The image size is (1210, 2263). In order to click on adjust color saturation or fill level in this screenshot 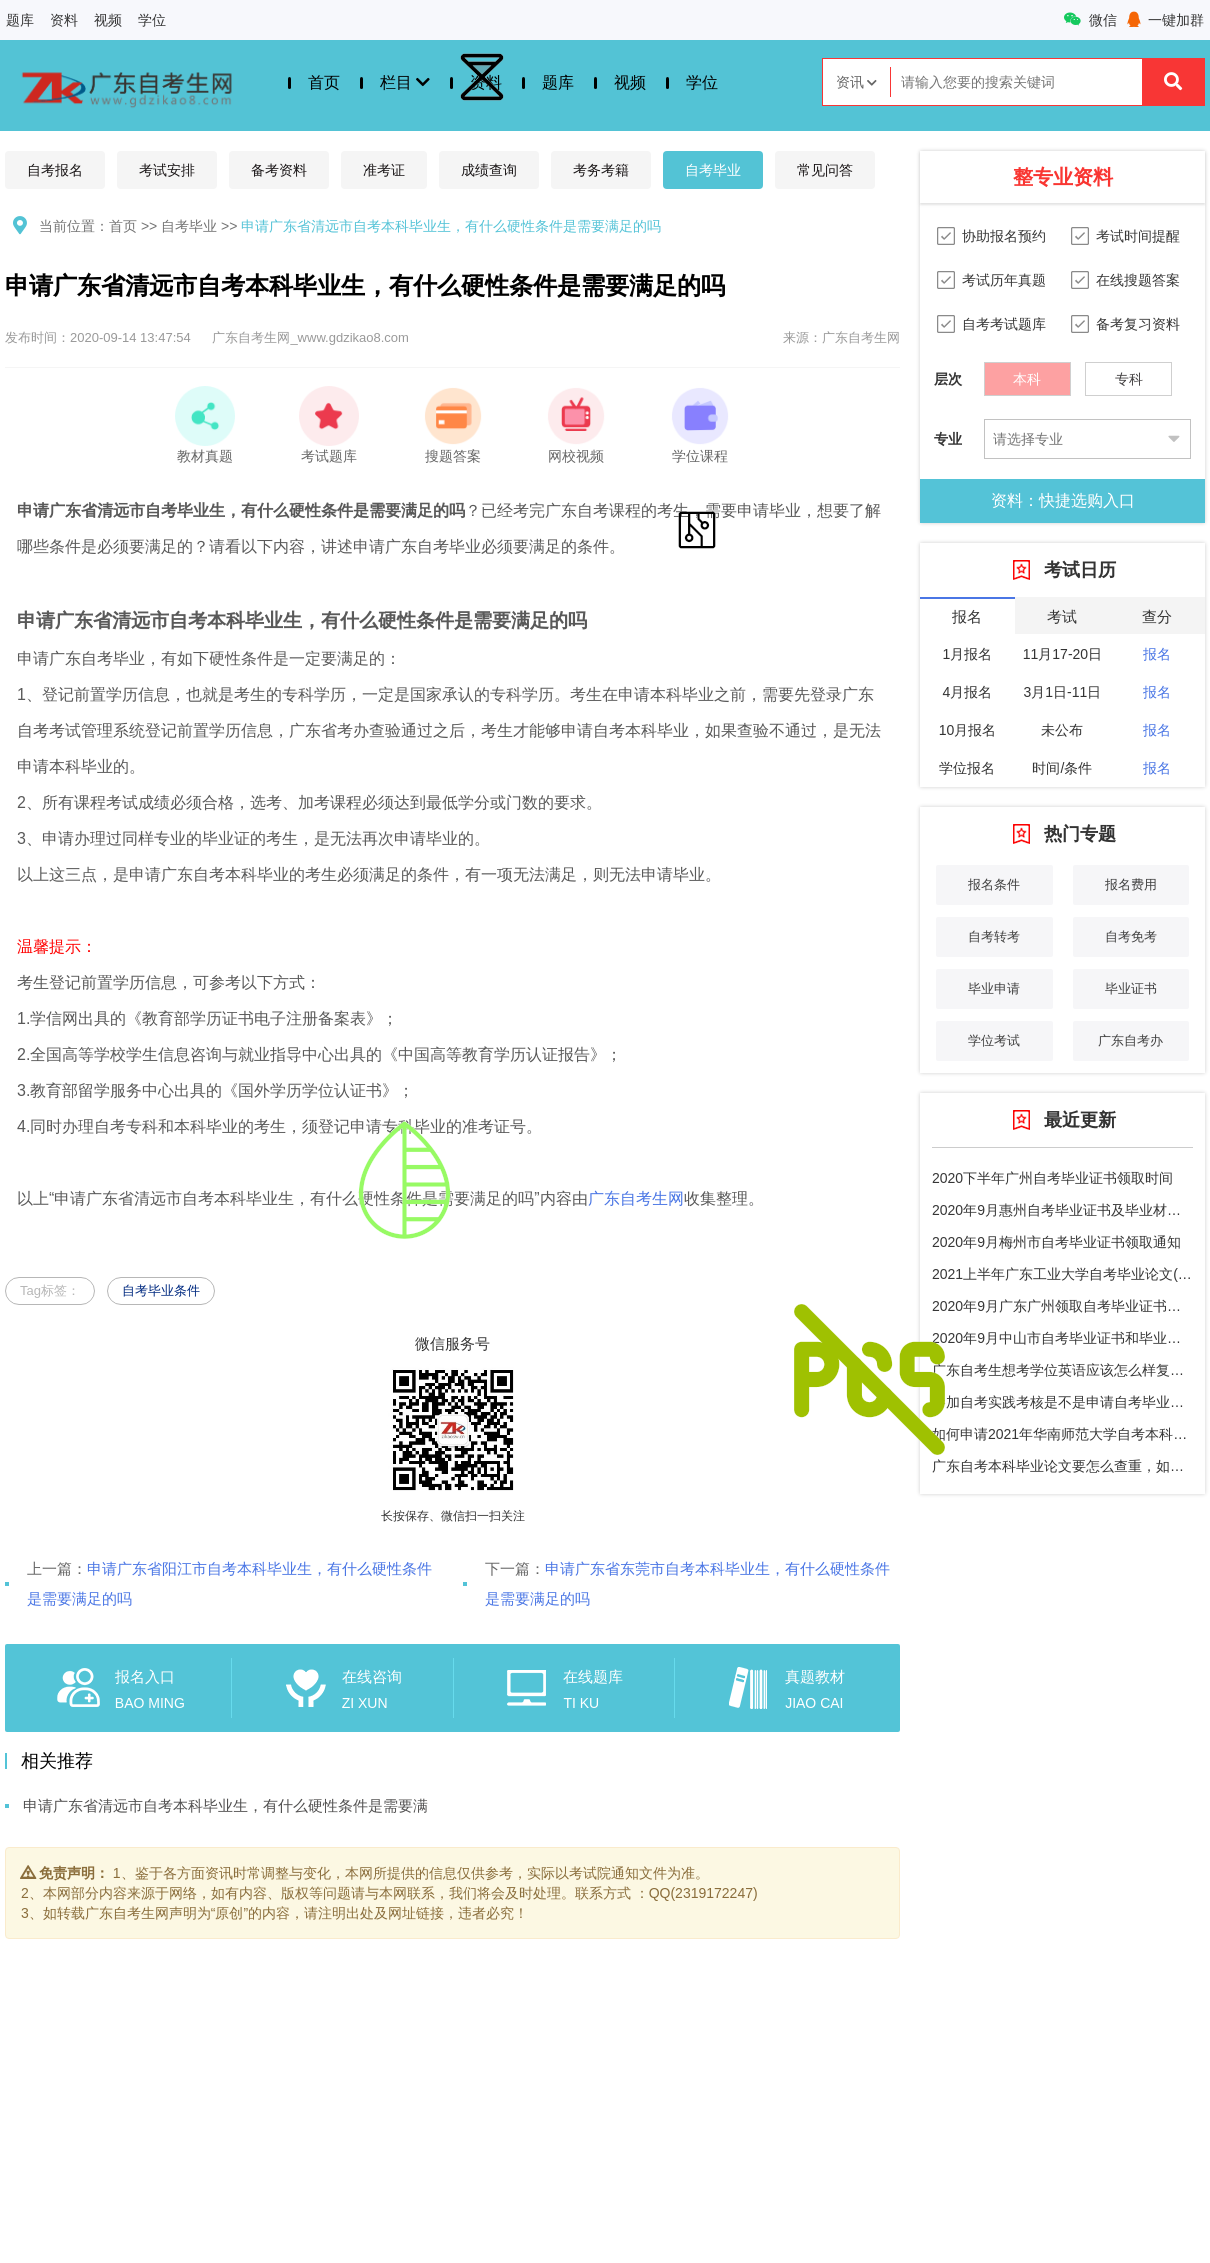, I will do `click(404, 1184)`.